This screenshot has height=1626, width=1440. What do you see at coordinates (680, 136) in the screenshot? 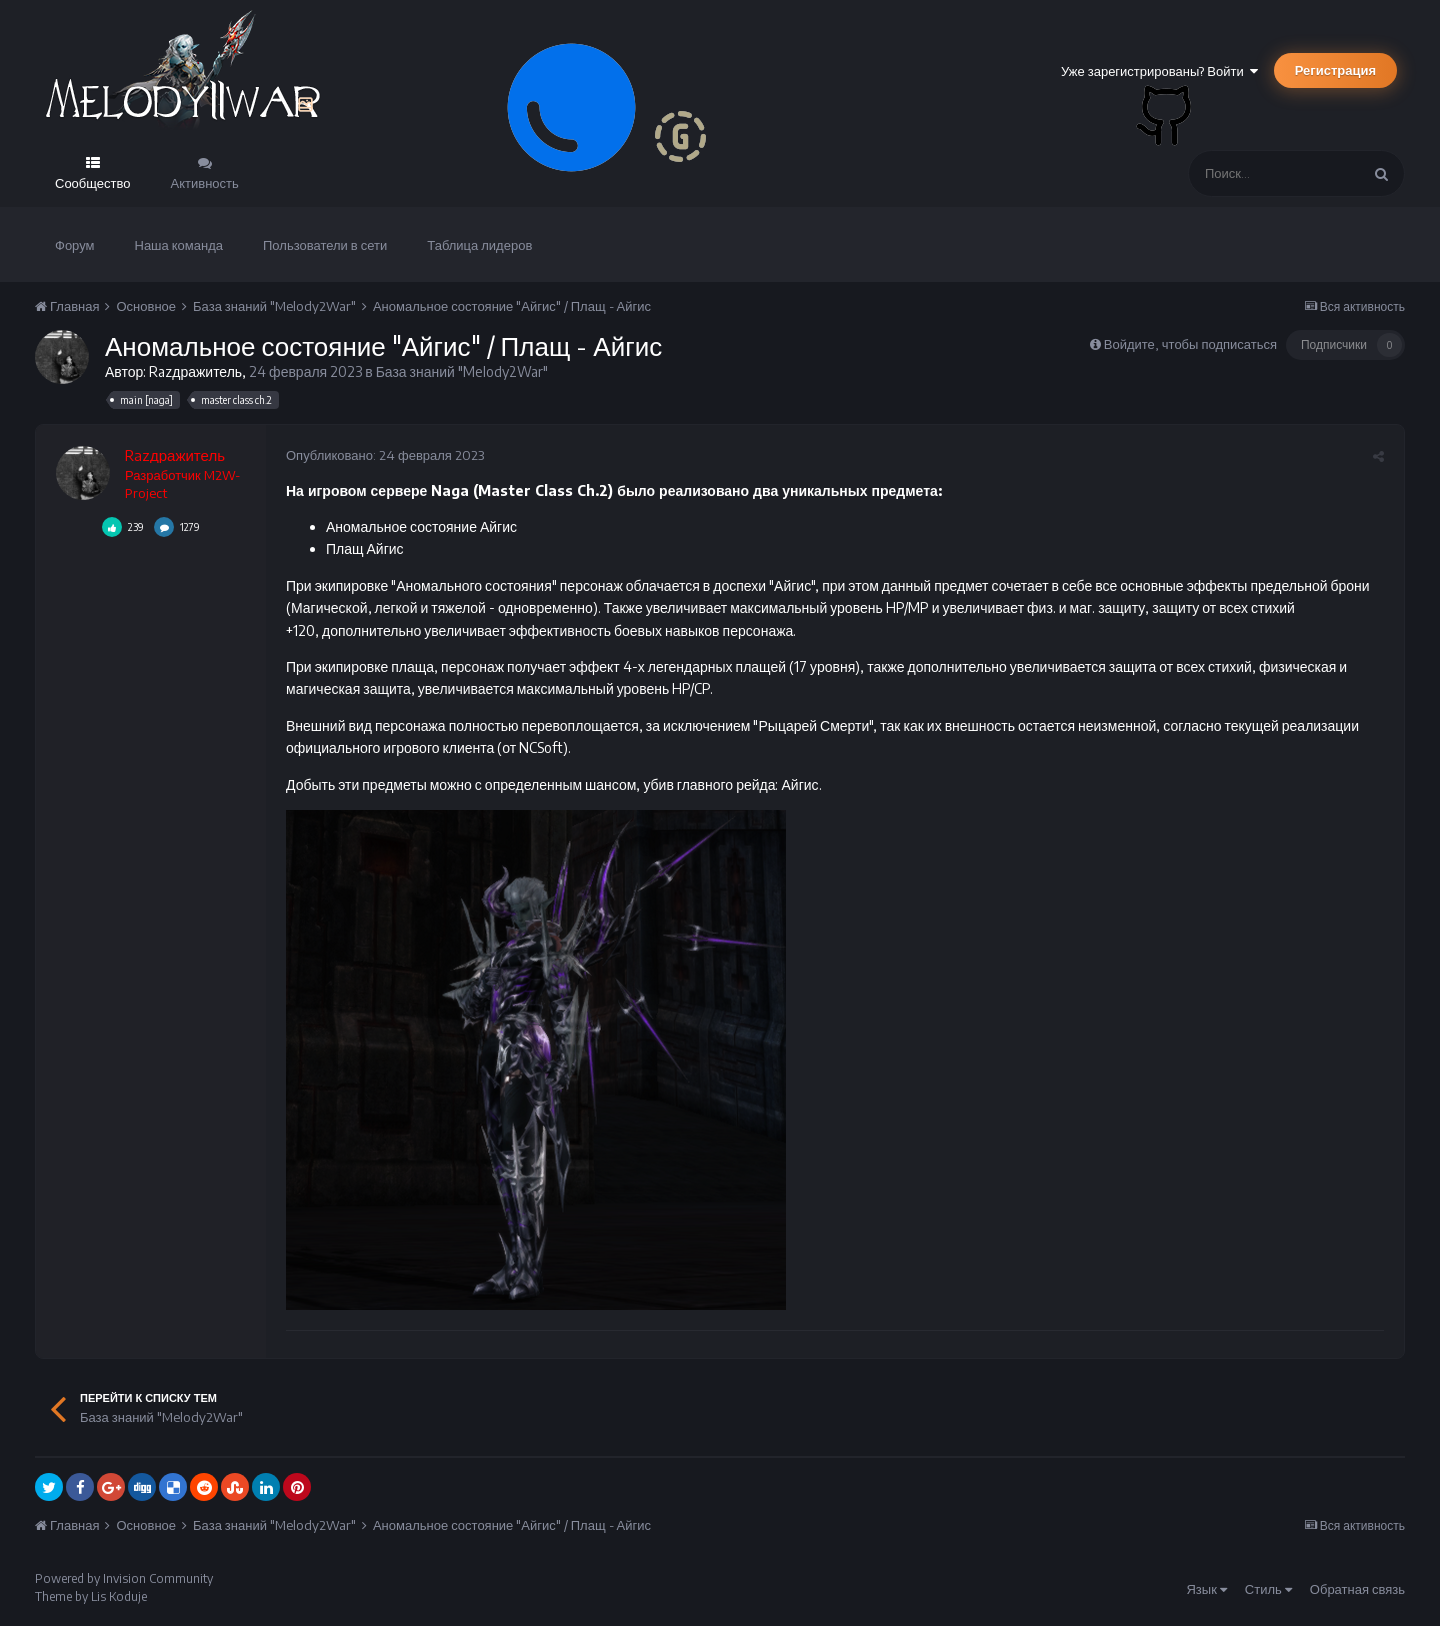
I see `indicates a pending or in-progress Google connection` at bounding box center [680, 136].